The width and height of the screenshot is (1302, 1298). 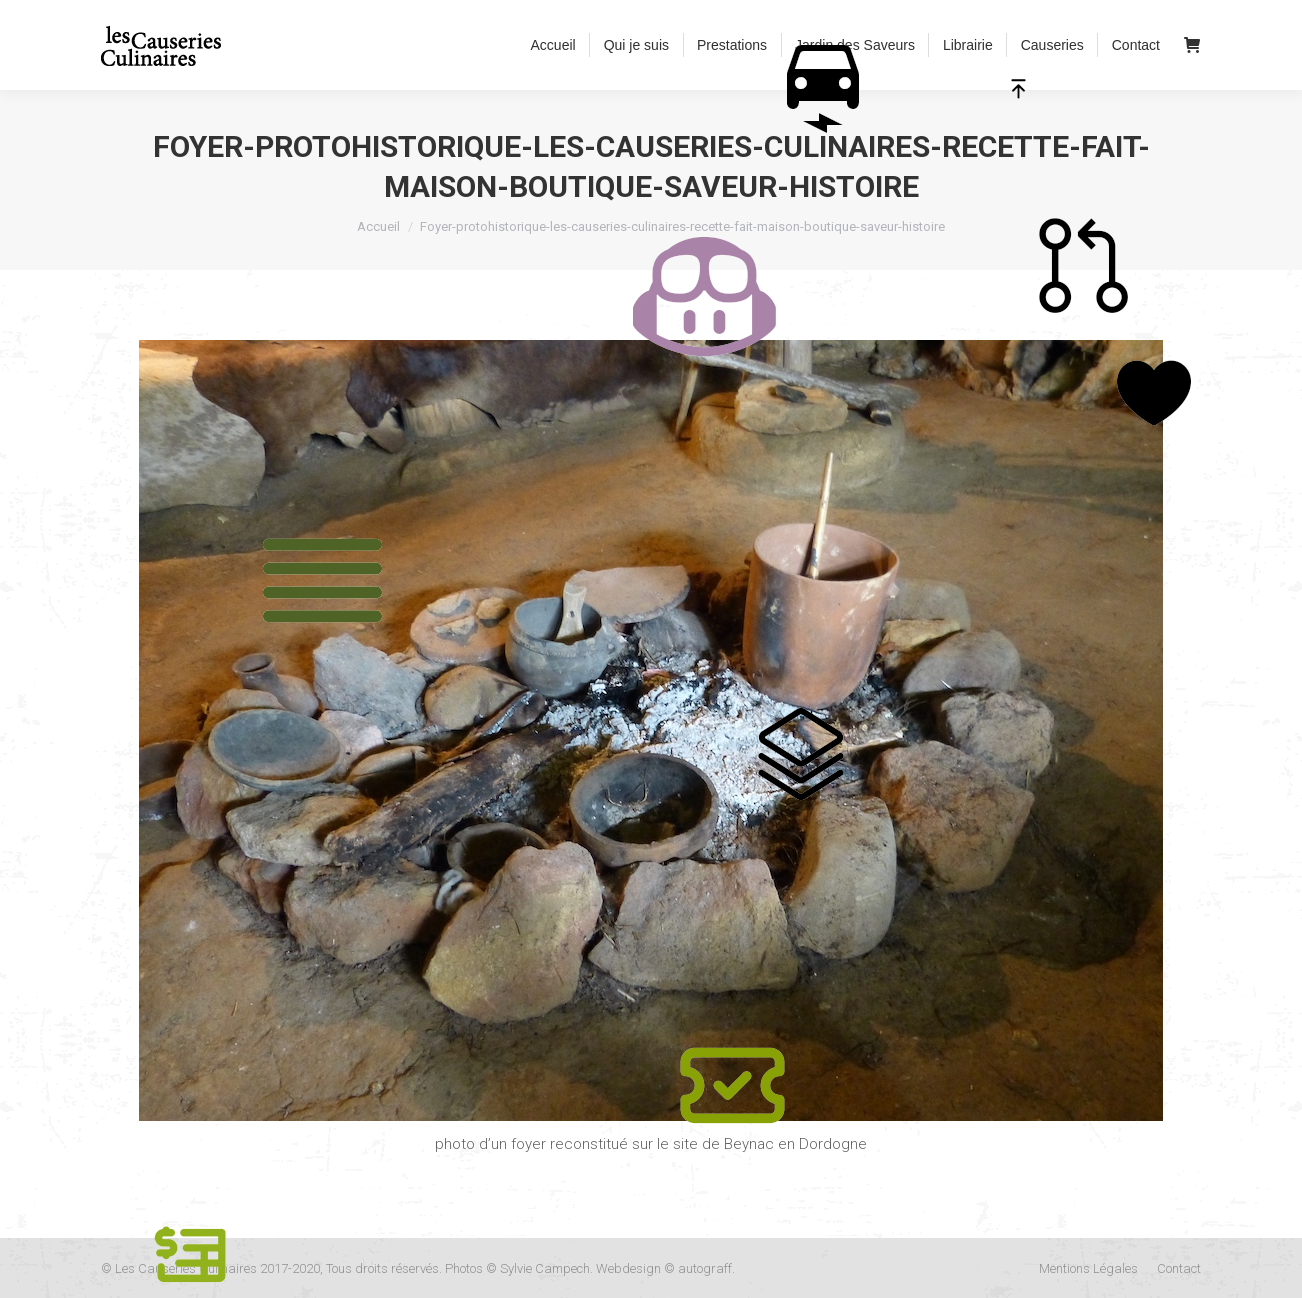 I want to click on create a new pull request, so click(x=1083, y=262).